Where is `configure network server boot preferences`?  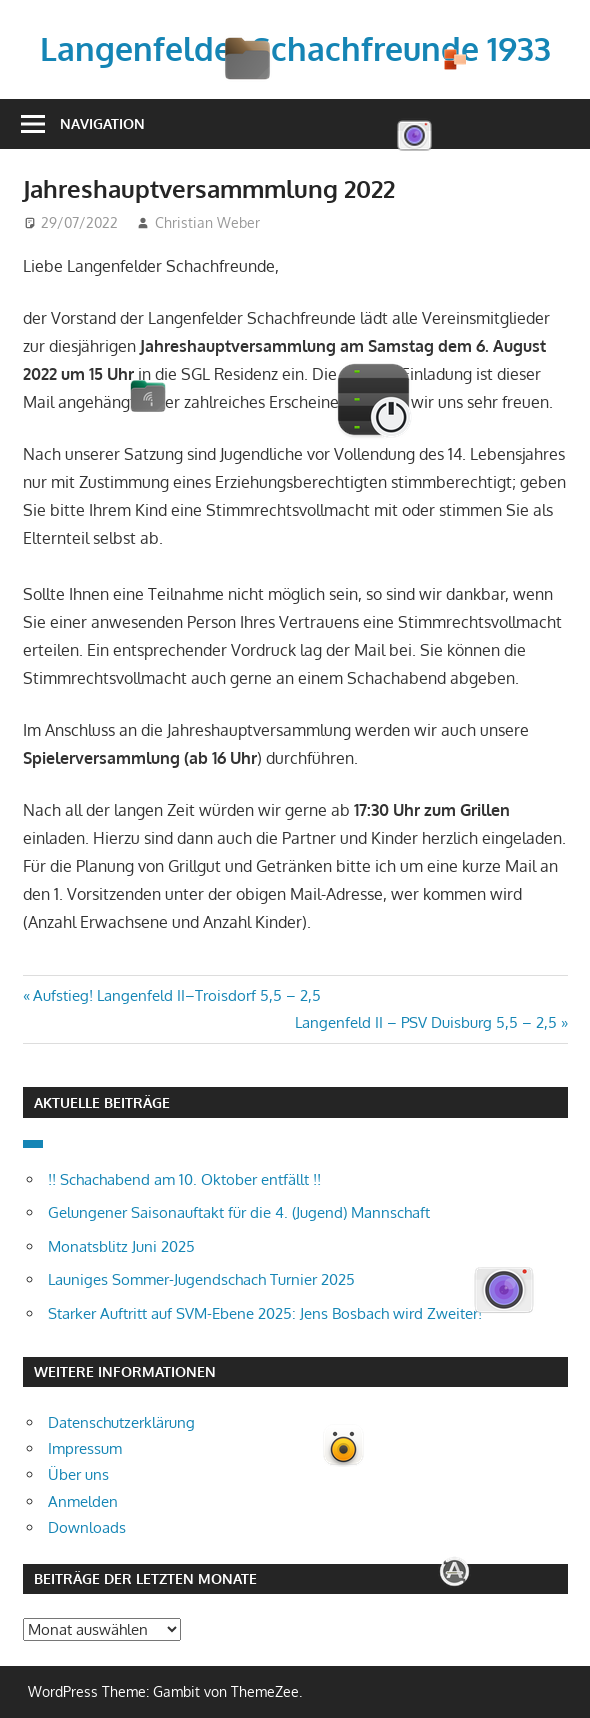 configure network server boot preferences is located at coordinates (373, 399).